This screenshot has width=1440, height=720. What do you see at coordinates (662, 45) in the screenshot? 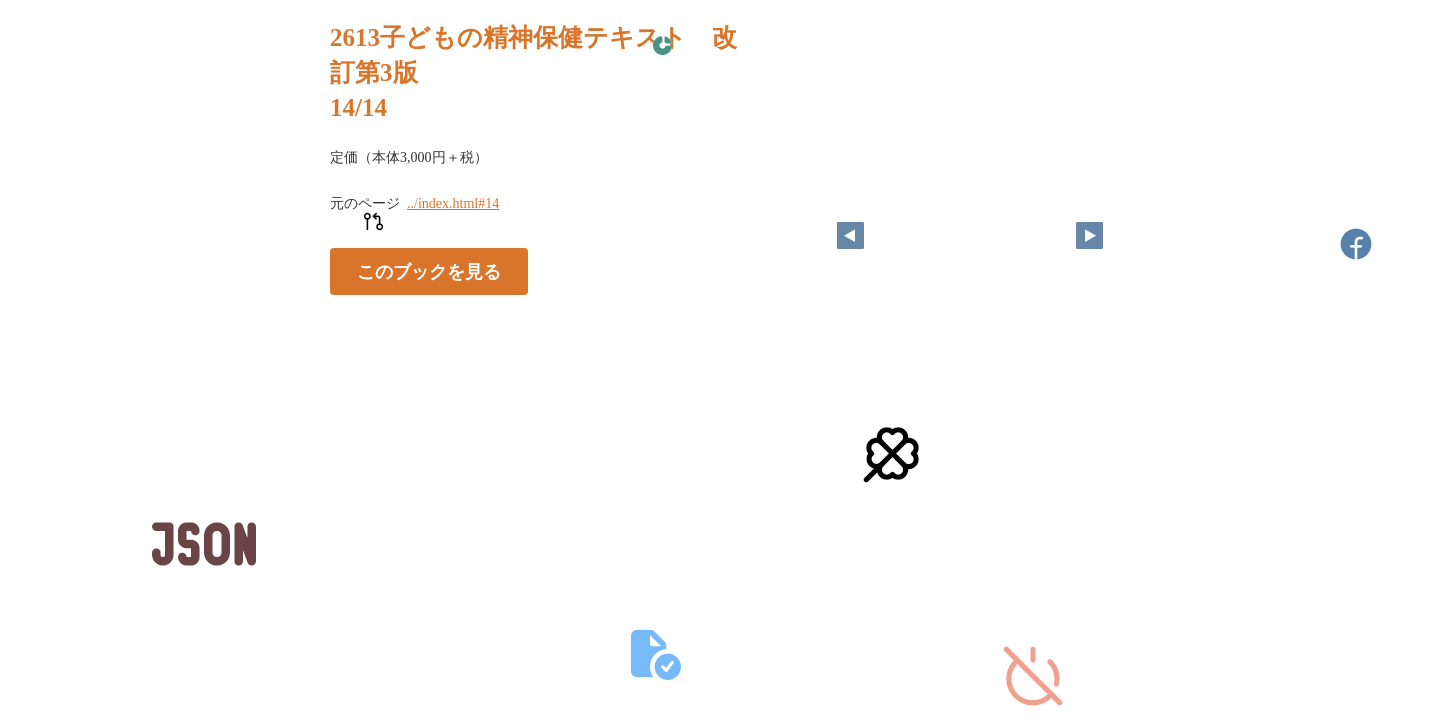
I see `view analytics or statistics breakdown` at bounding box center [662, 45].